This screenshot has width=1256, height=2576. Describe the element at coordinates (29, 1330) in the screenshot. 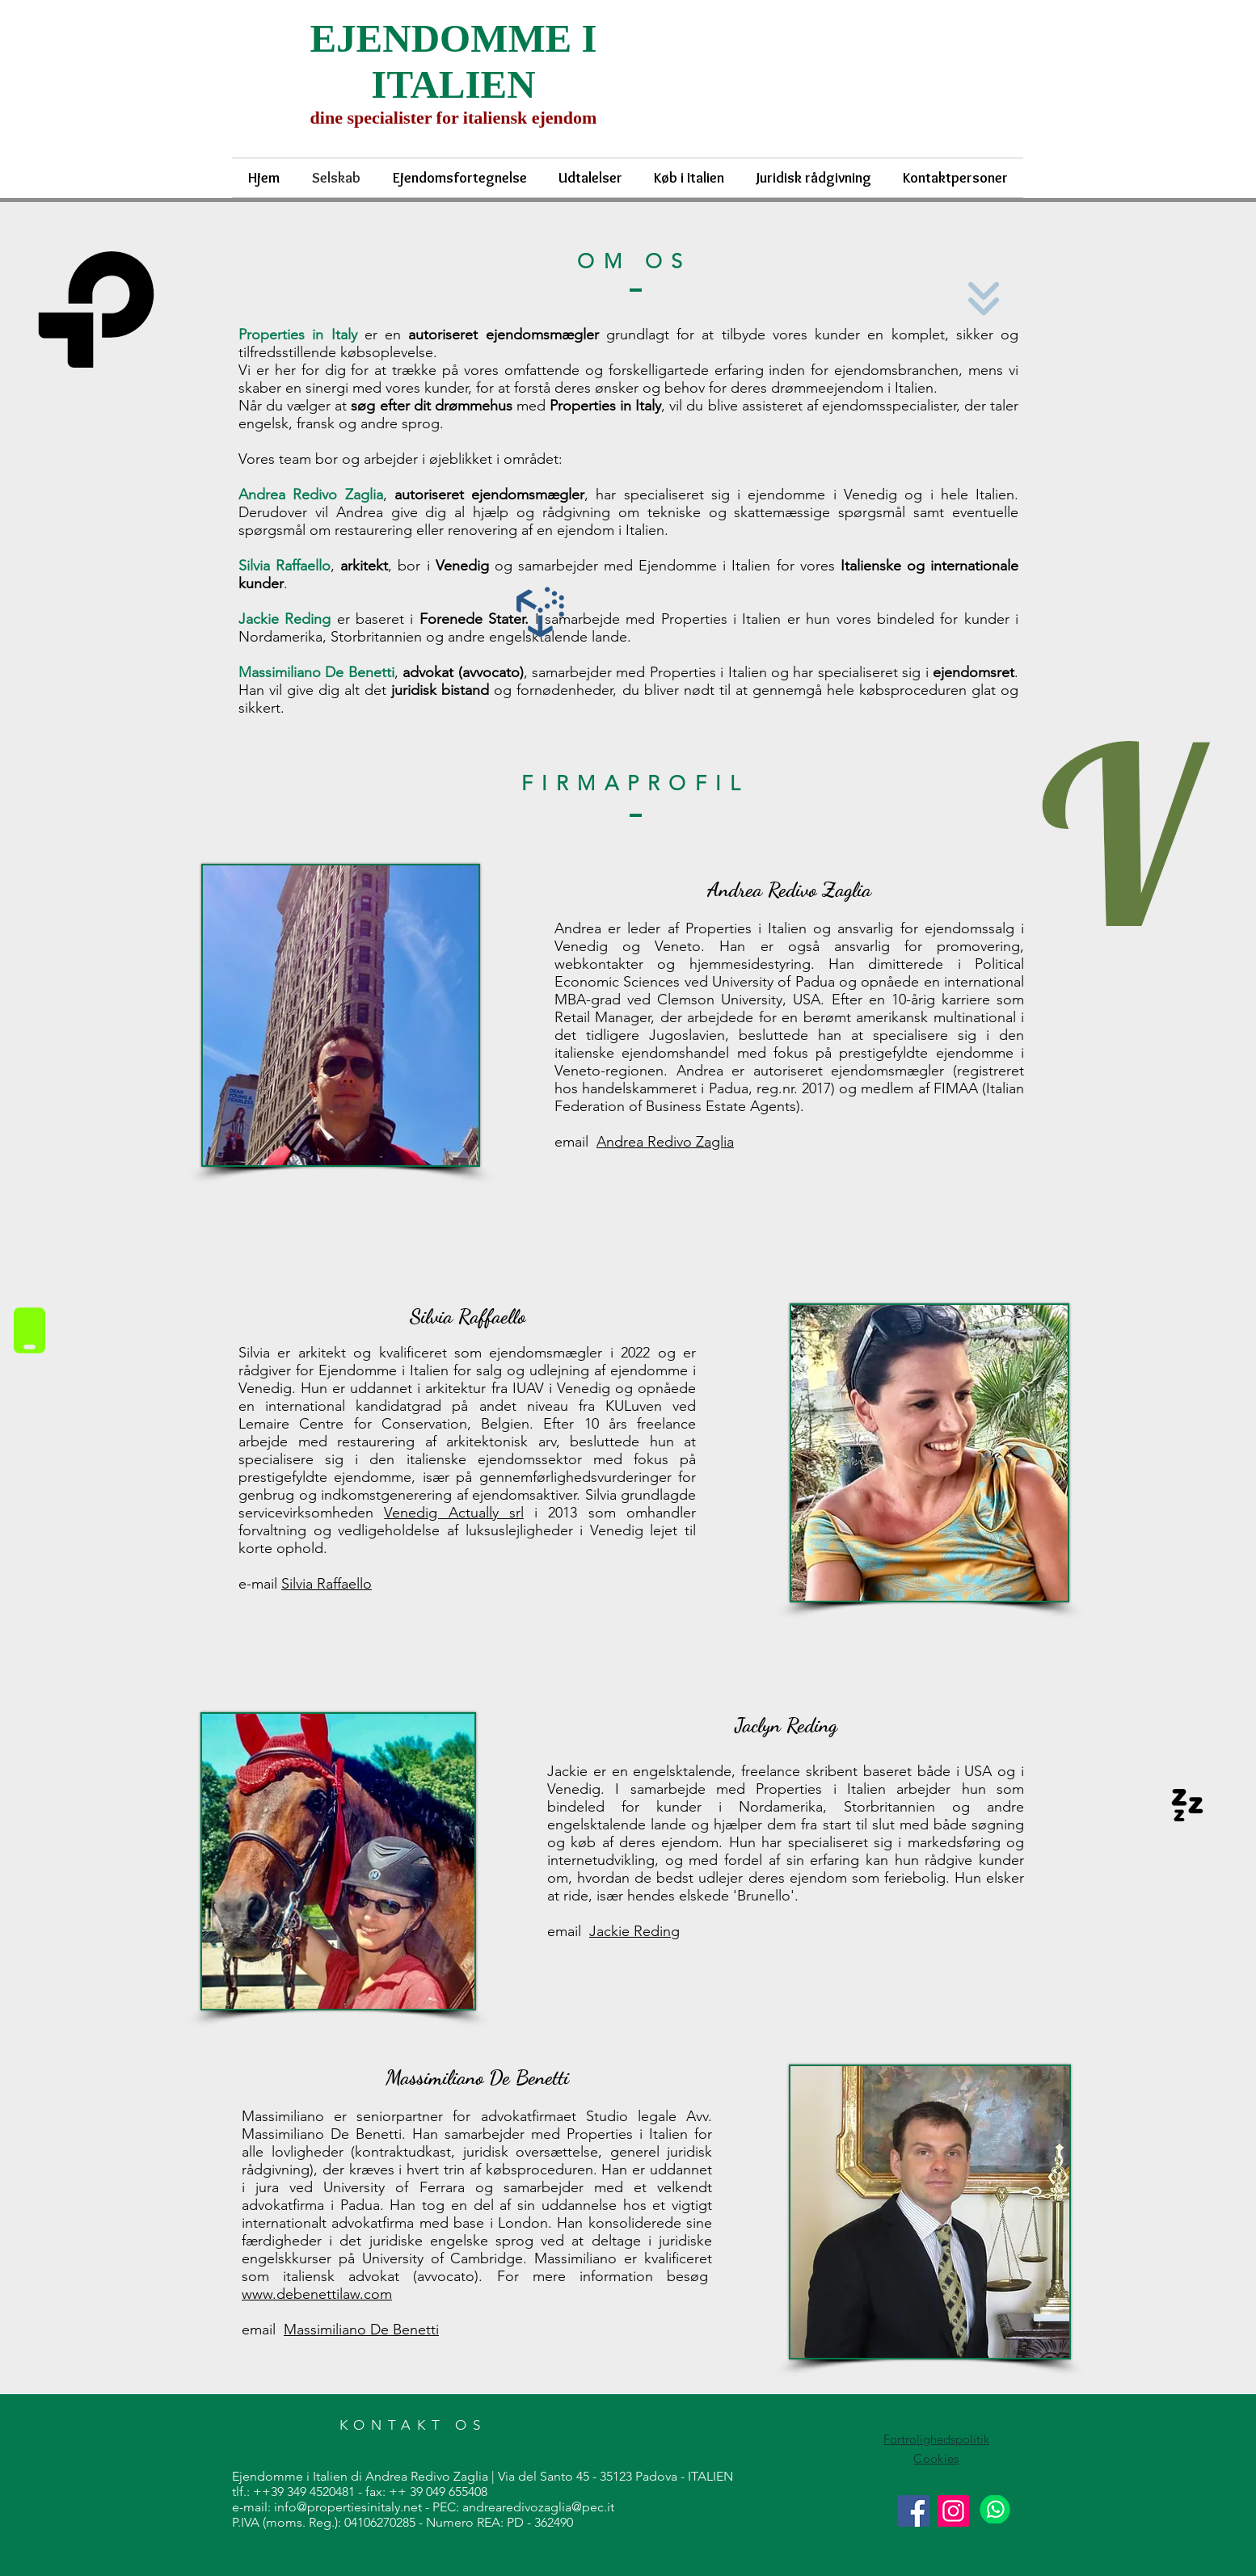

I see `call or text from mobile device` at that location.